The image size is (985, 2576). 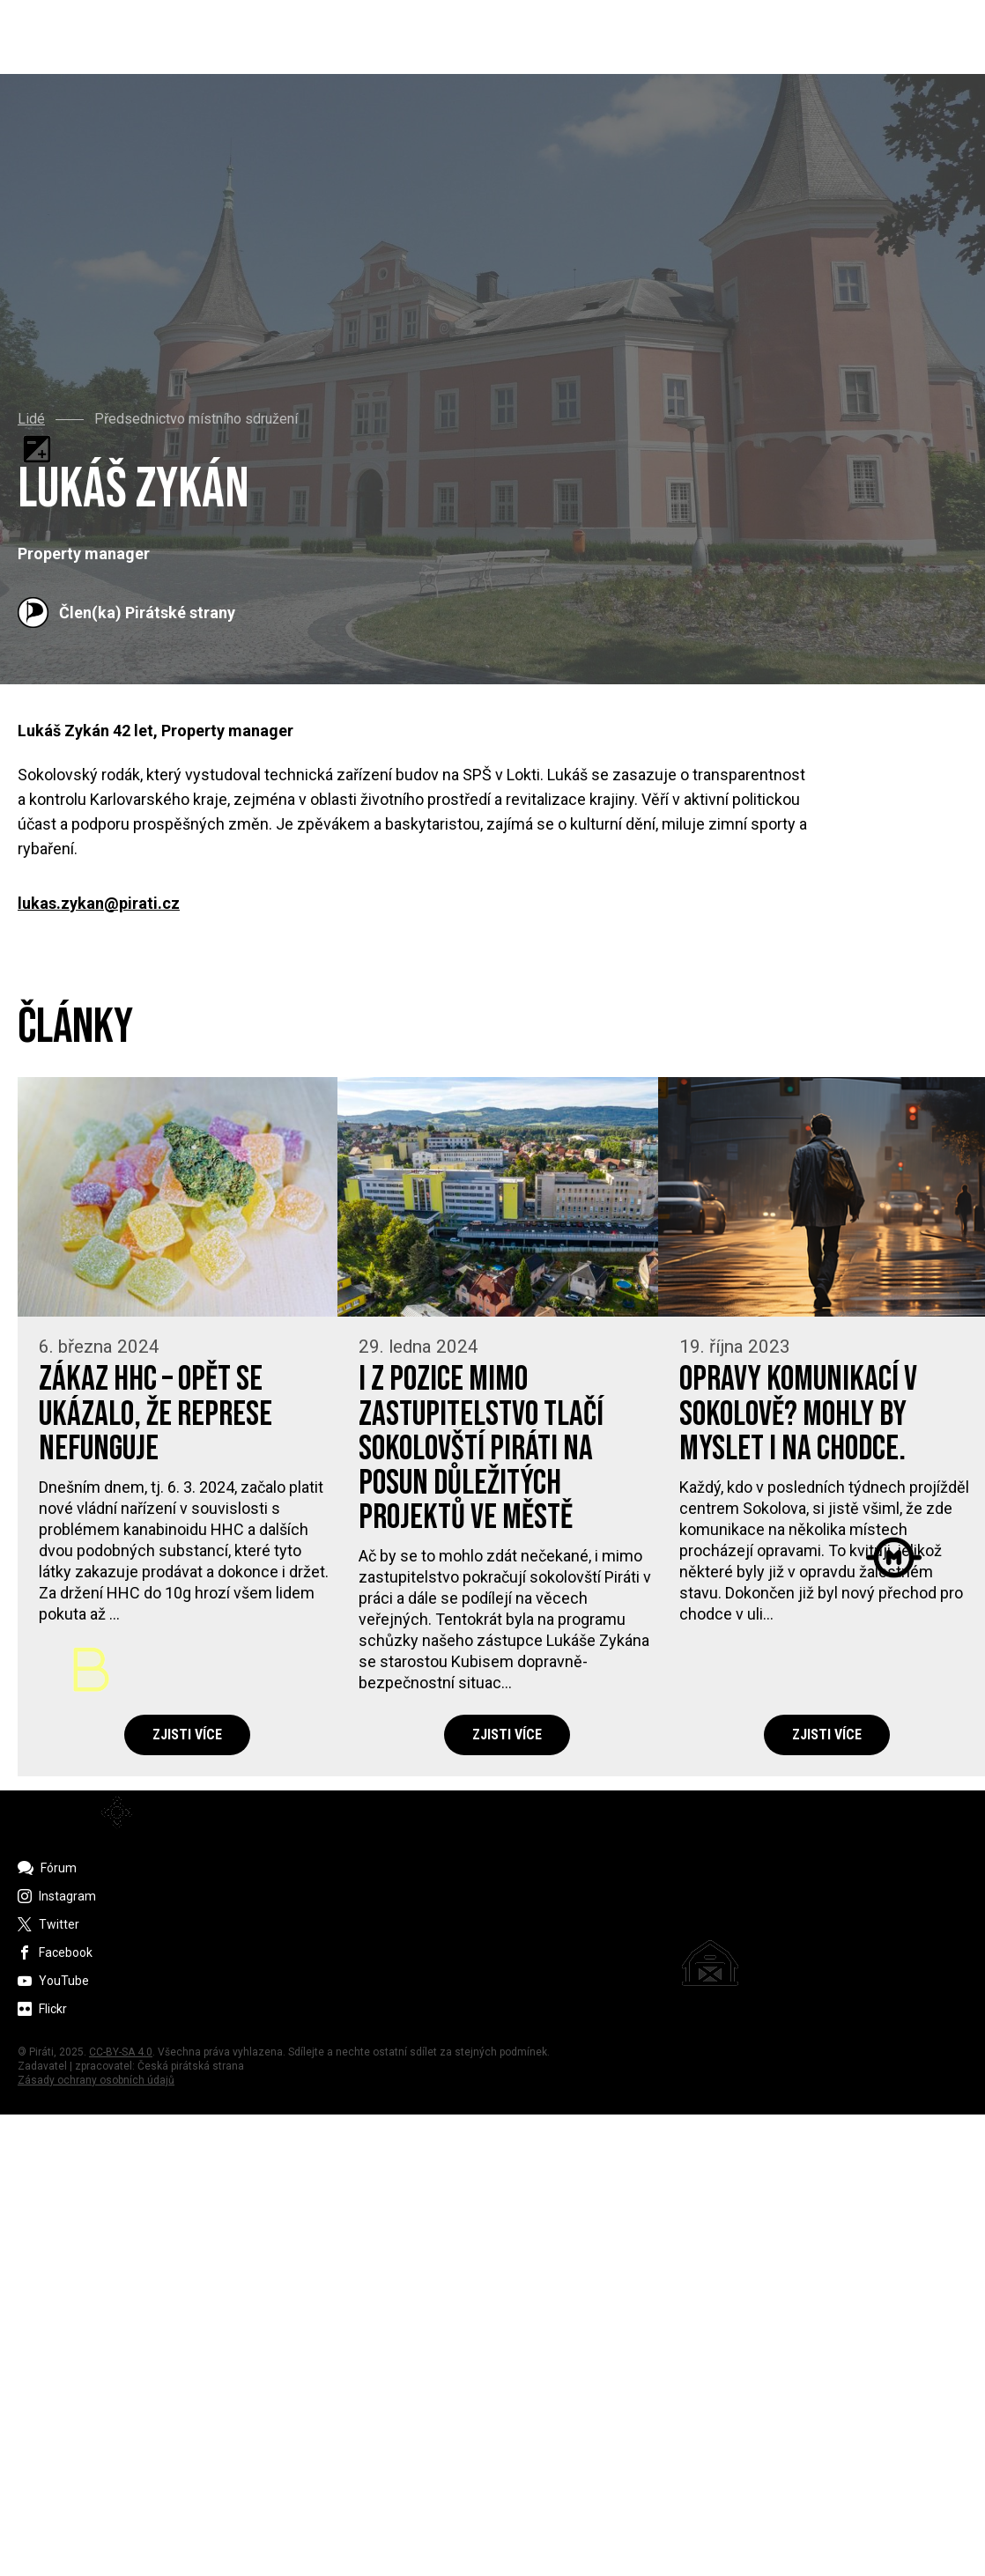 I want to click on increase screen brightness, so click(x=117, y=1812).